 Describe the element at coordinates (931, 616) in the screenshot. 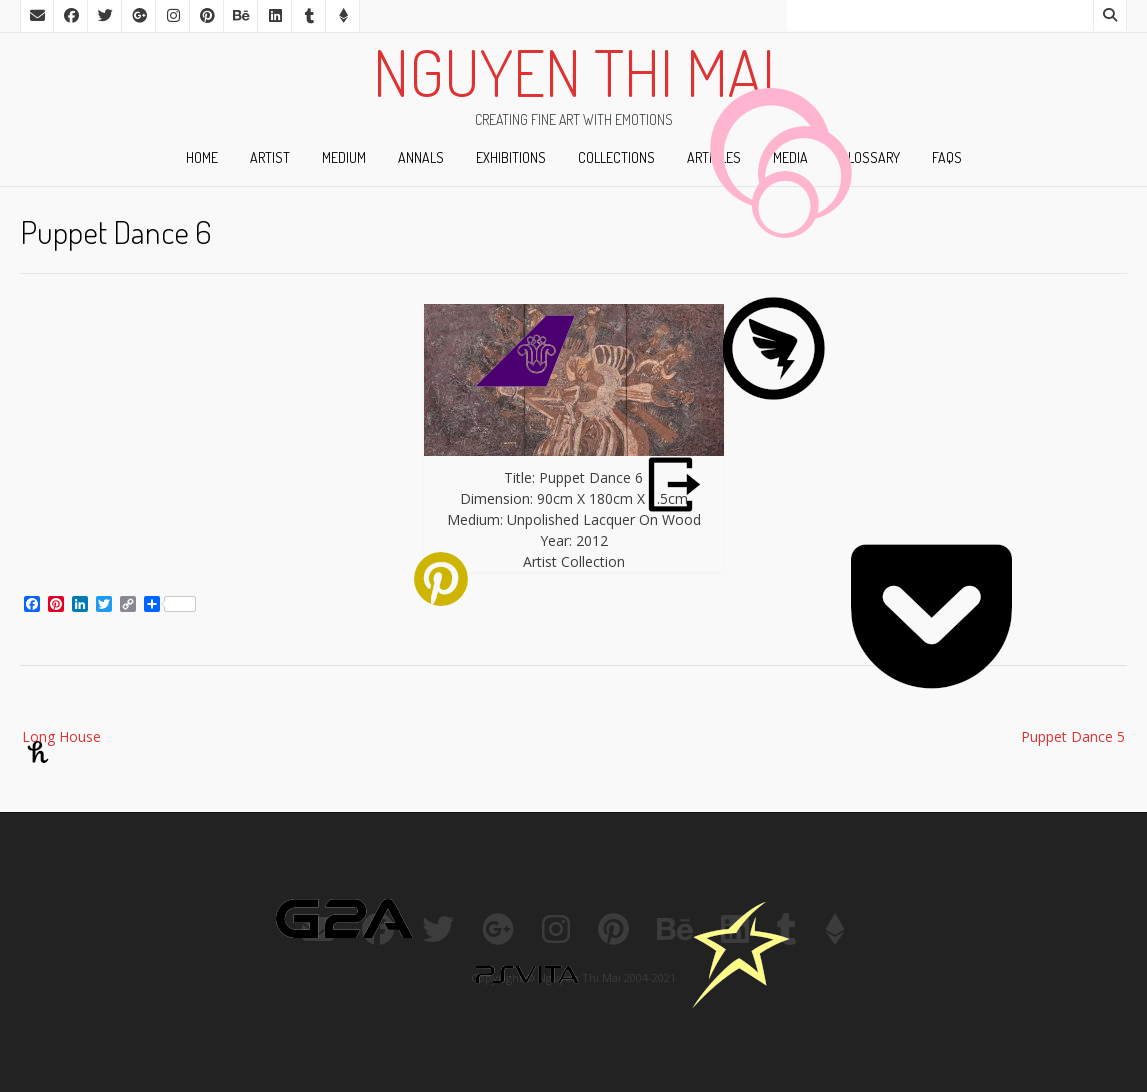

I see `save to pocket for later reading` at that location.